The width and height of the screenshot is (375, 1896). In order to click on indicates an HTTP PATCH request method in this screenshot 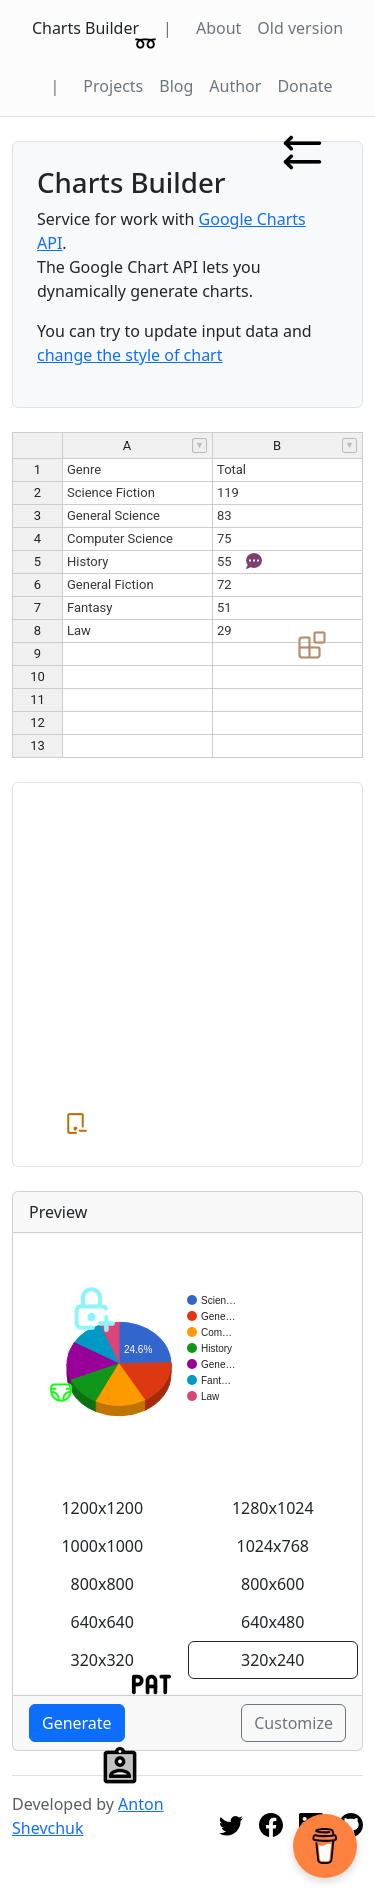, I will do `click(151, 1684)`.